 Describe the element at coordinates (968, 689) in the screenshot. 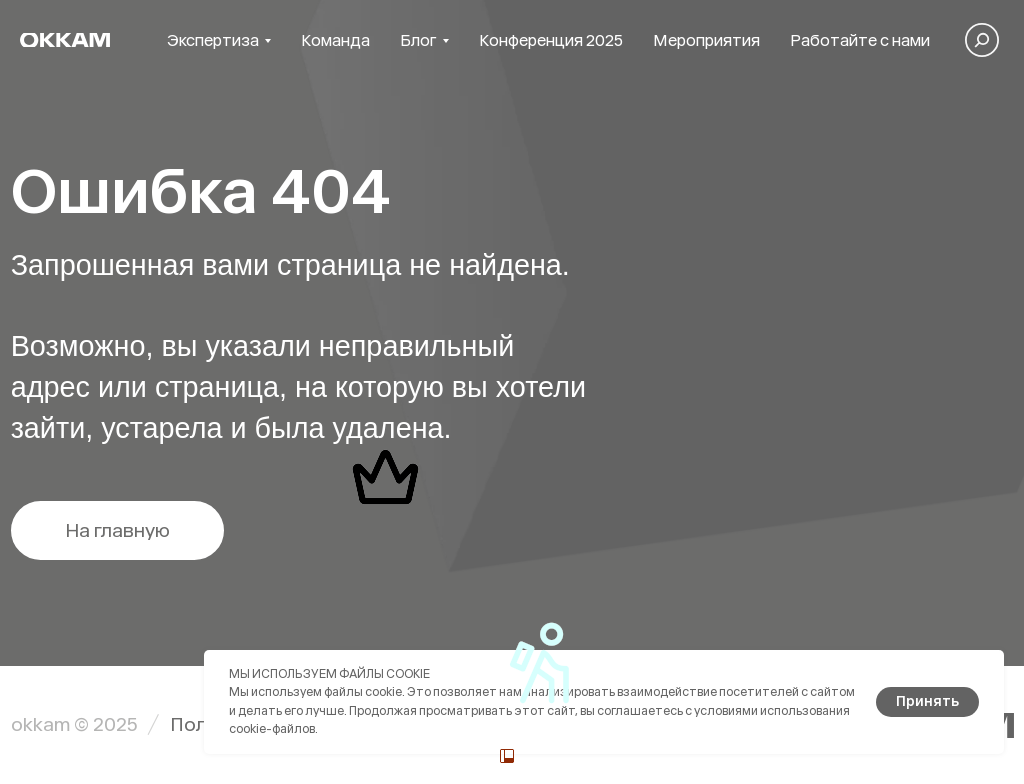

I see `empty placeholder icon for spacing or alignment` at that location.